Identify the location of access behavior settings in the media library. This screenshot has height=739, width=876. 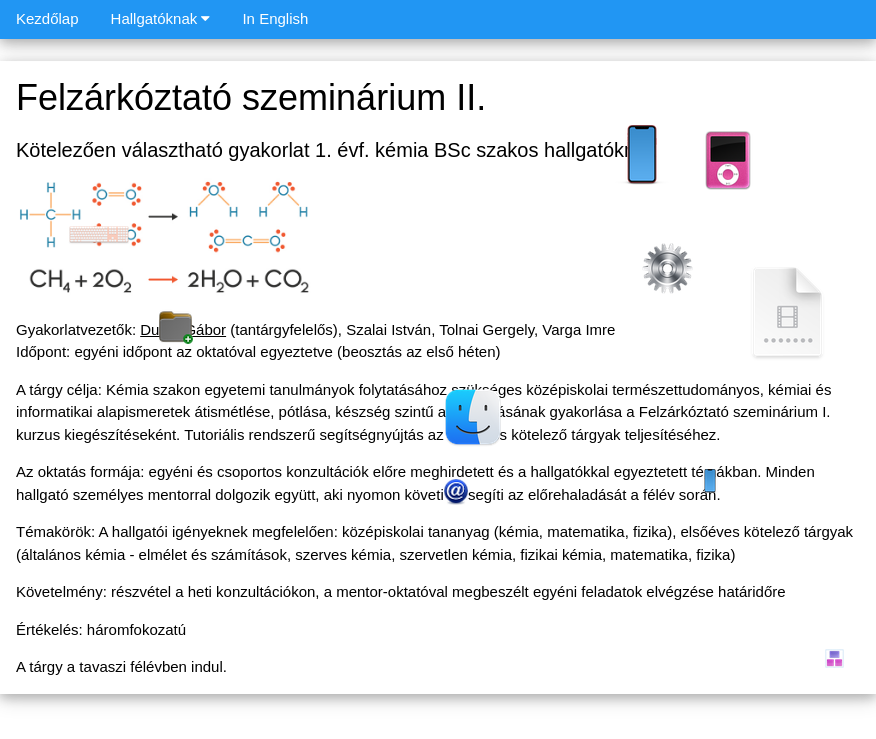
(667, 268).